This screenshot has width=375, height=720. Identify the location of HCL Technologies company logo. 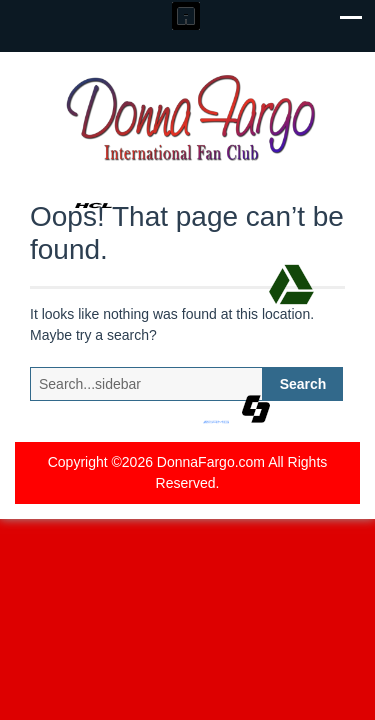
(93, 205).